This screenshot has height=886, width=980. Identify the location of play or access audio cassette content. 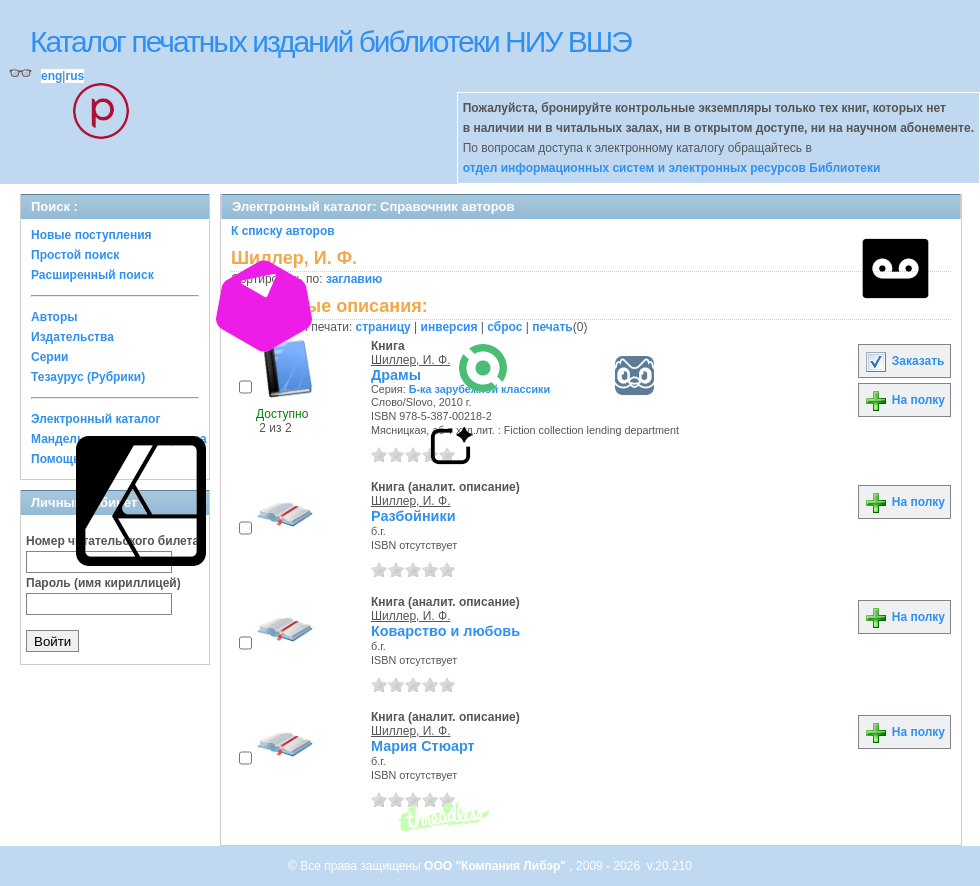
(895, 268).